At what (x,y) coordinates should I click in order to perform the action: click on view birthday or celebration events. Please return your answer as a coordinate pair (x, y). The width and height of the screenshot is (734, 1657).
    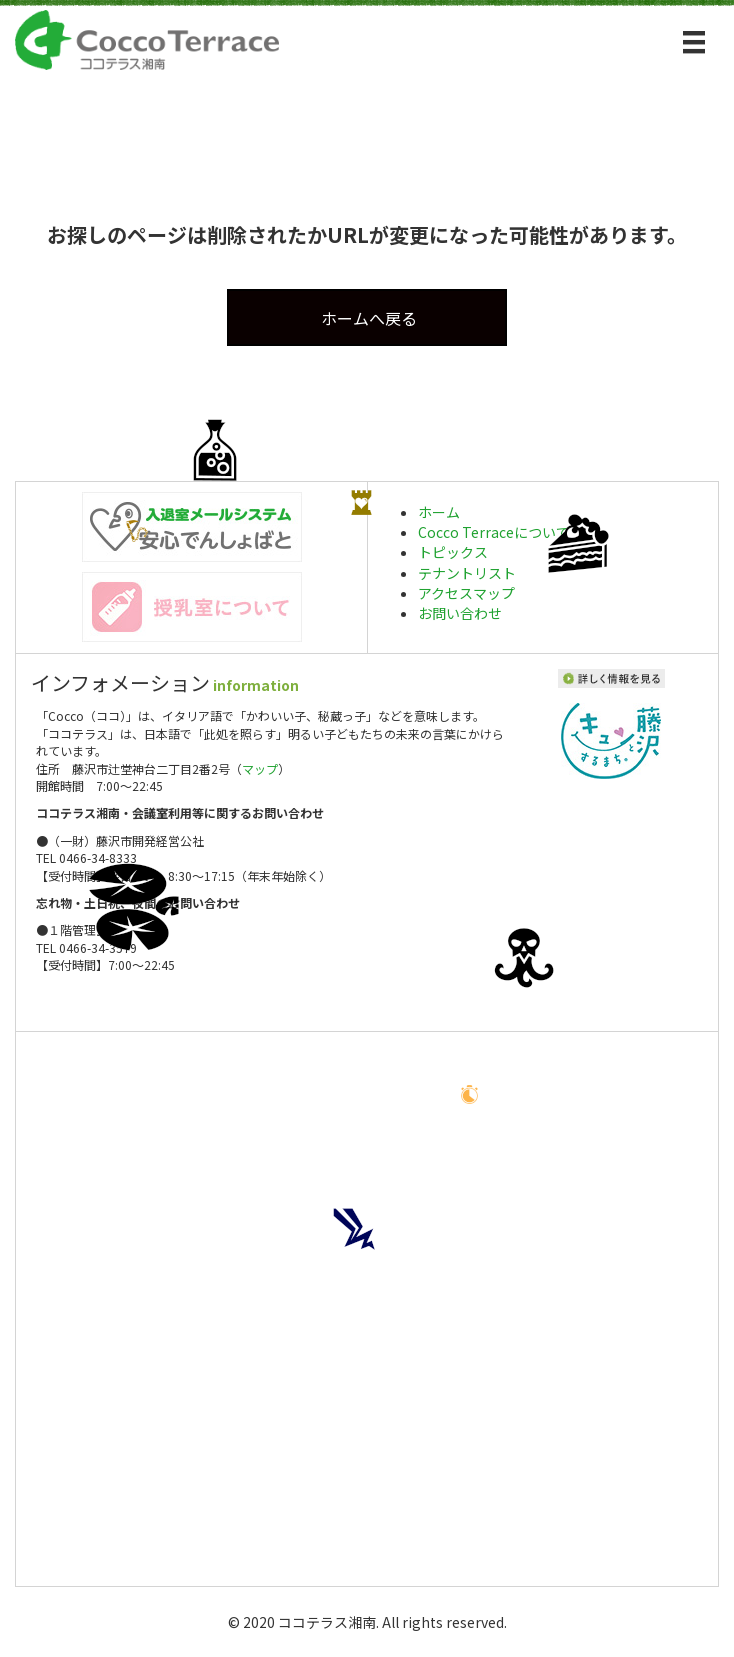
    Looking at the image, I should click on (578, 544).